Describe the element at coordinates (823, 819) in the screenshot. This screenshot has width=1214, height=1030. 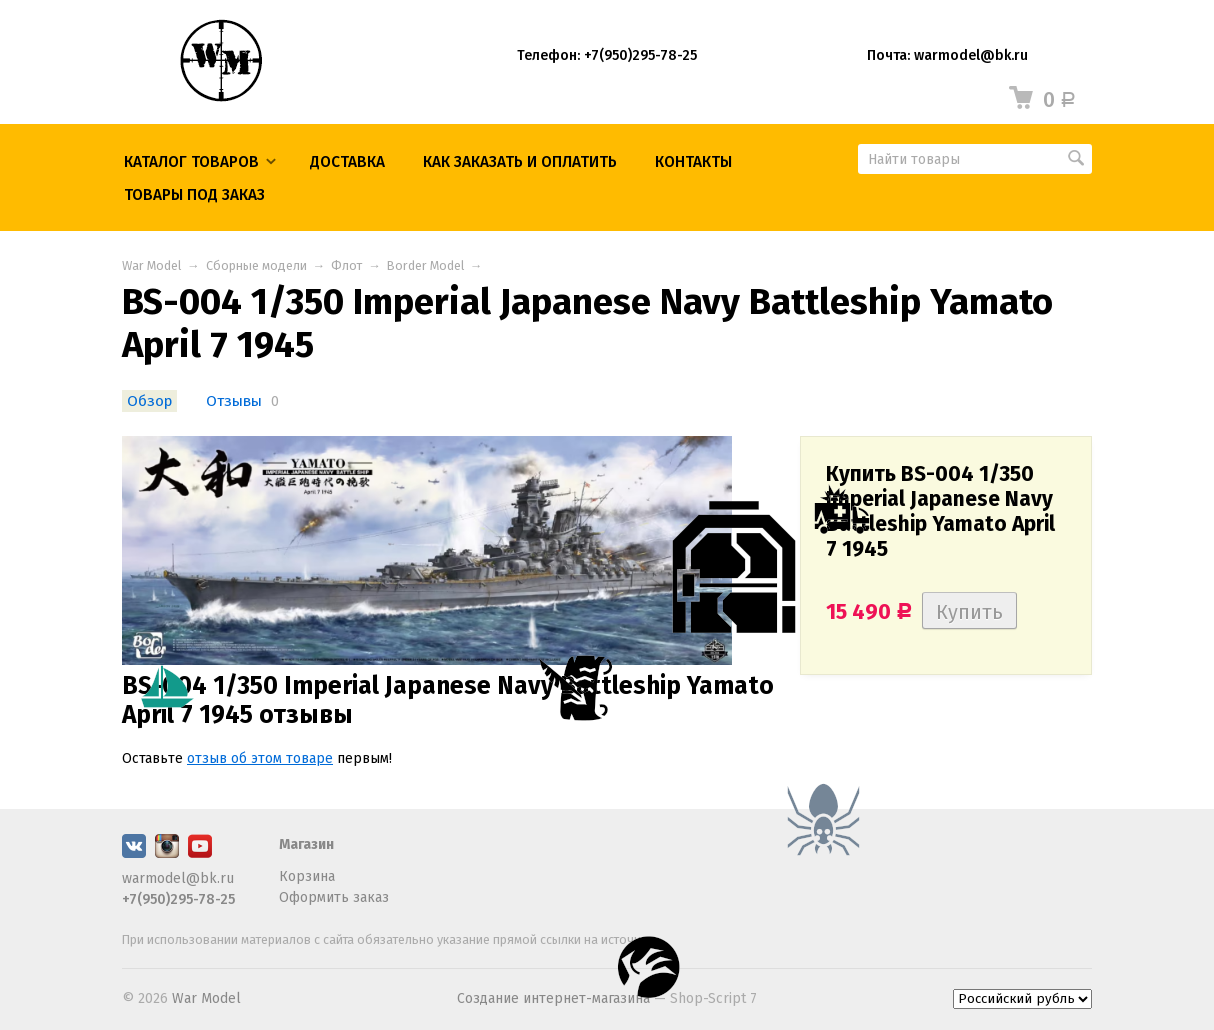
I see `spider enemy or creature in a game interface` at that location.